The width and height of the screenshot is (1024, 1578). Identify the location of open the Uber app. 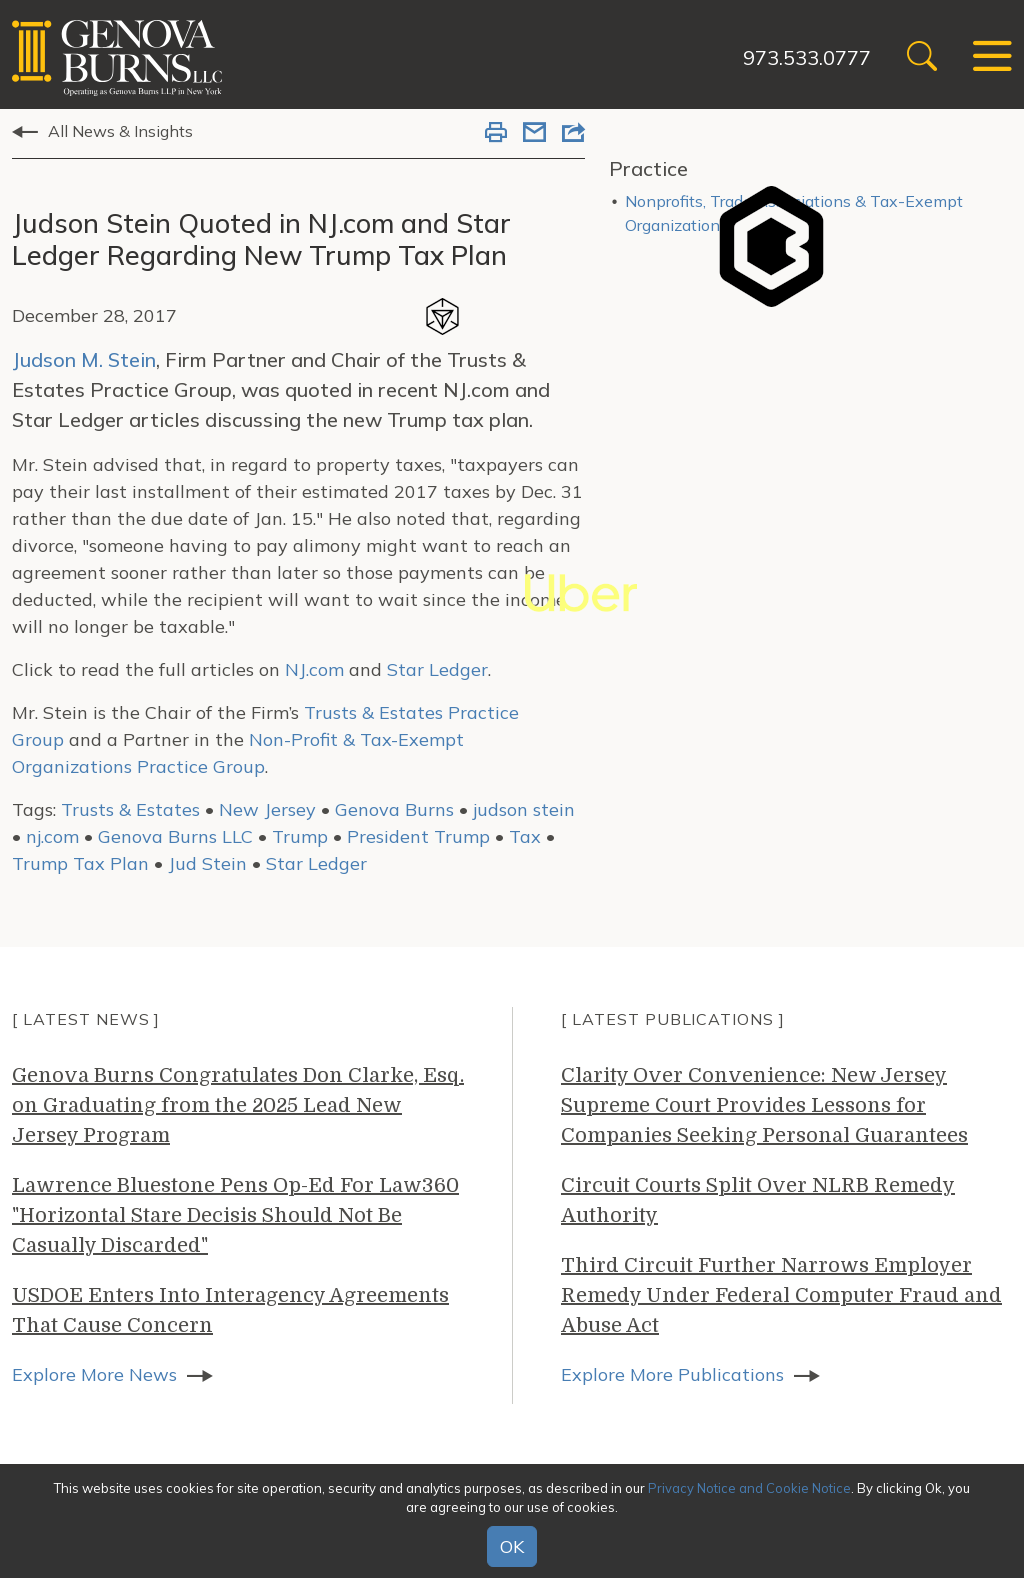
(581, 593).